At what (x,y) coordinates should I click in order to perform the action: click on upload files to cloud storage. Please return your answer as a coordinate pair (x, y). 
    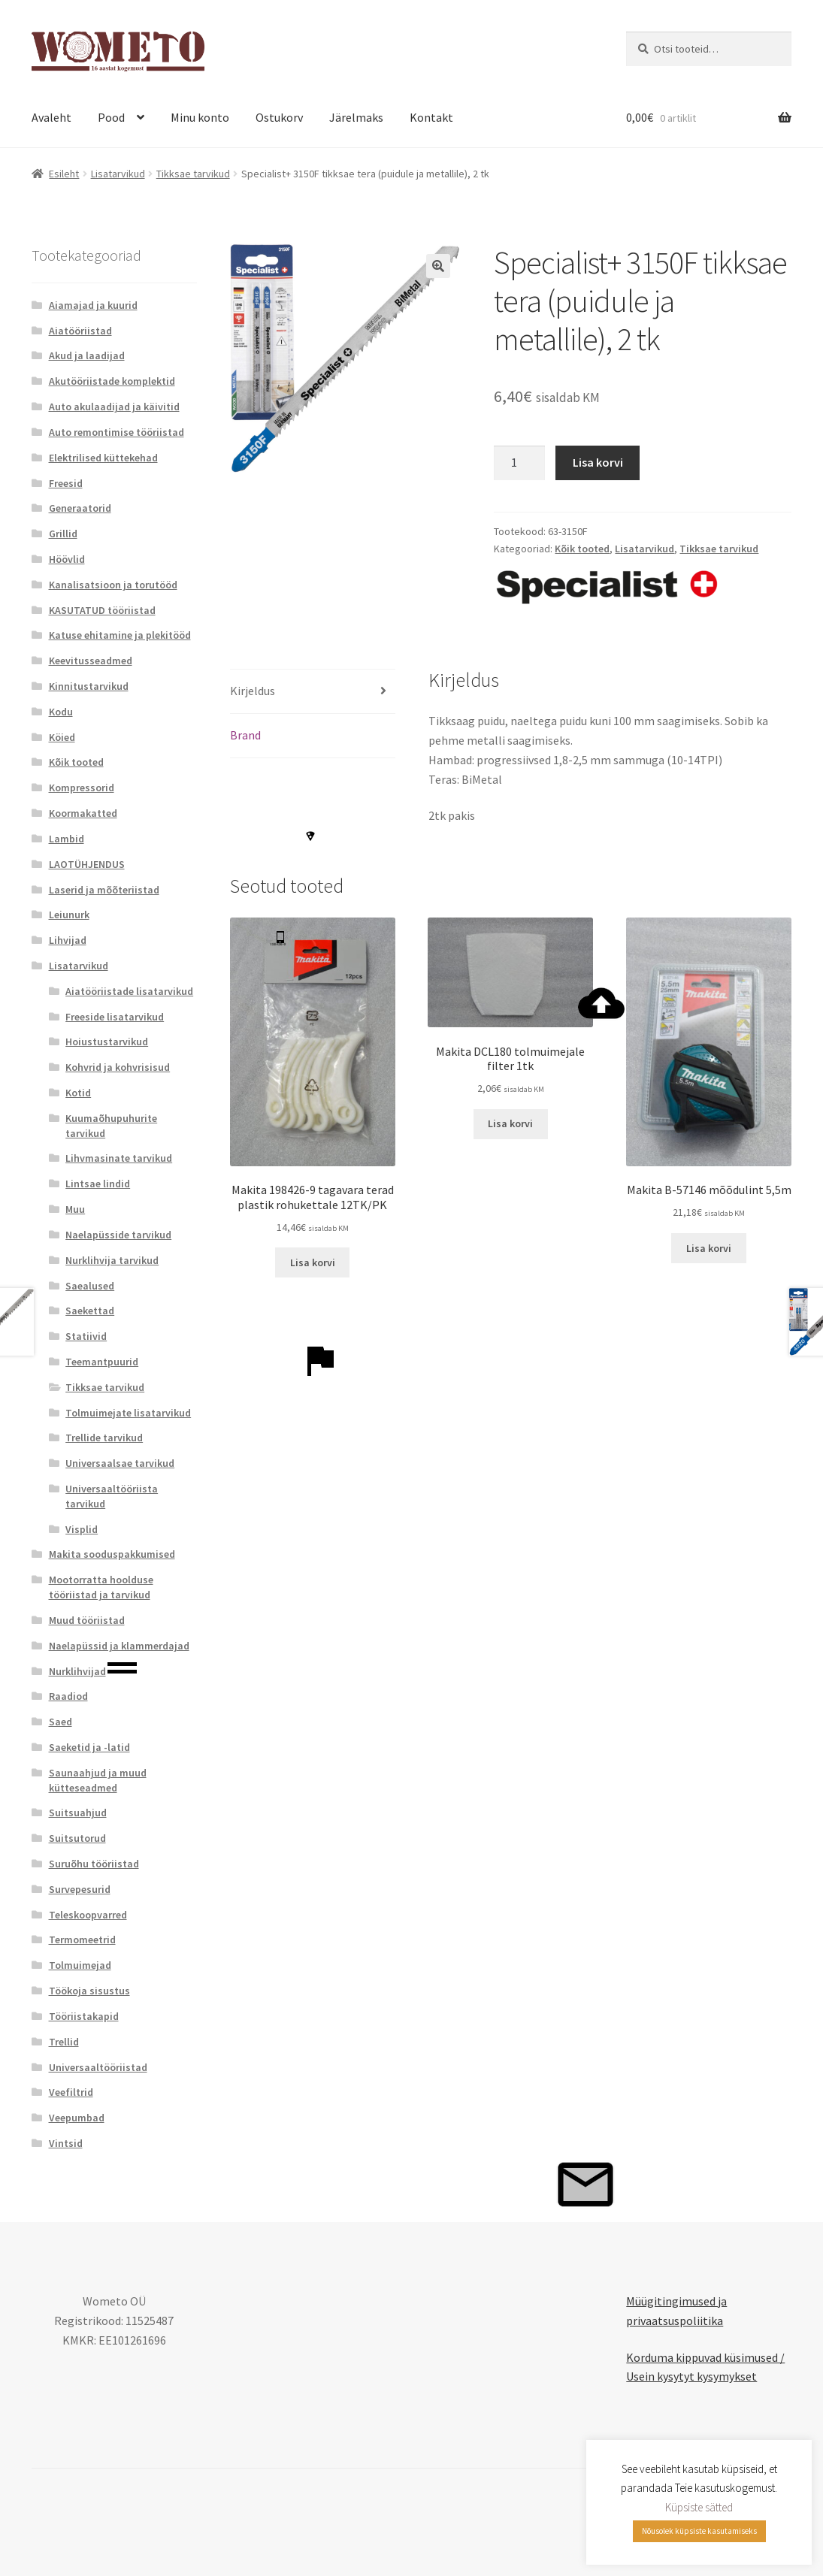
    Looking at the image, I should click on (601, 1003).